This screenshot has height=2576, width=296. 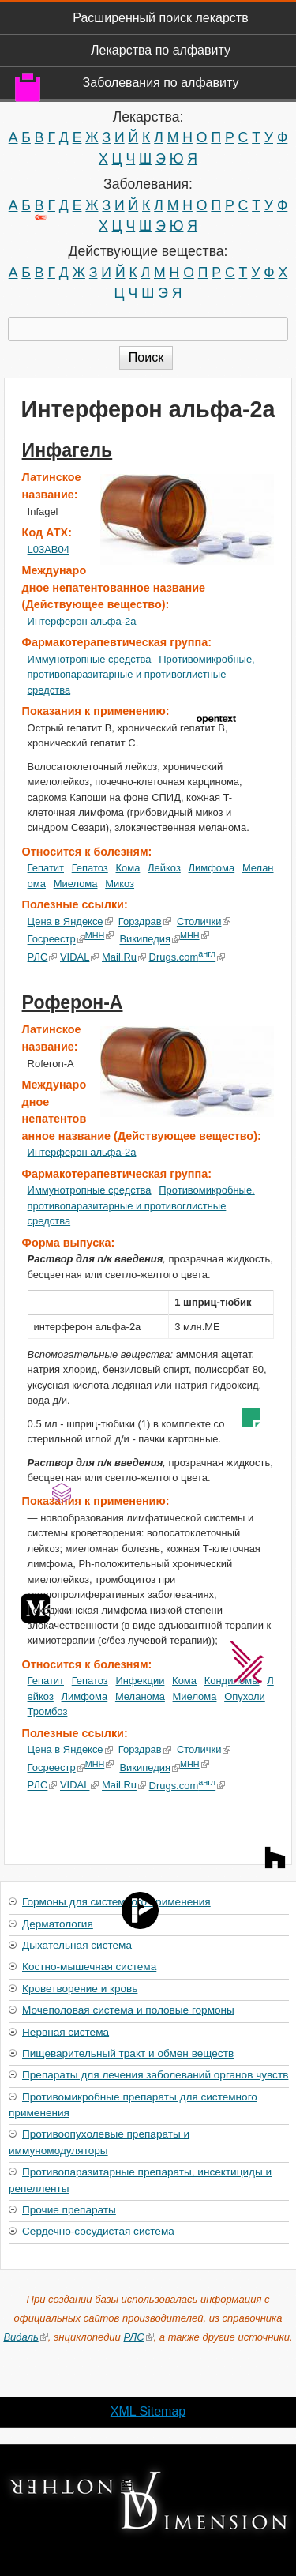 What do you see at coordinates (126, 2486) in the screenshot?
I see `access work or business documents` at bounding box center [126, 2486].